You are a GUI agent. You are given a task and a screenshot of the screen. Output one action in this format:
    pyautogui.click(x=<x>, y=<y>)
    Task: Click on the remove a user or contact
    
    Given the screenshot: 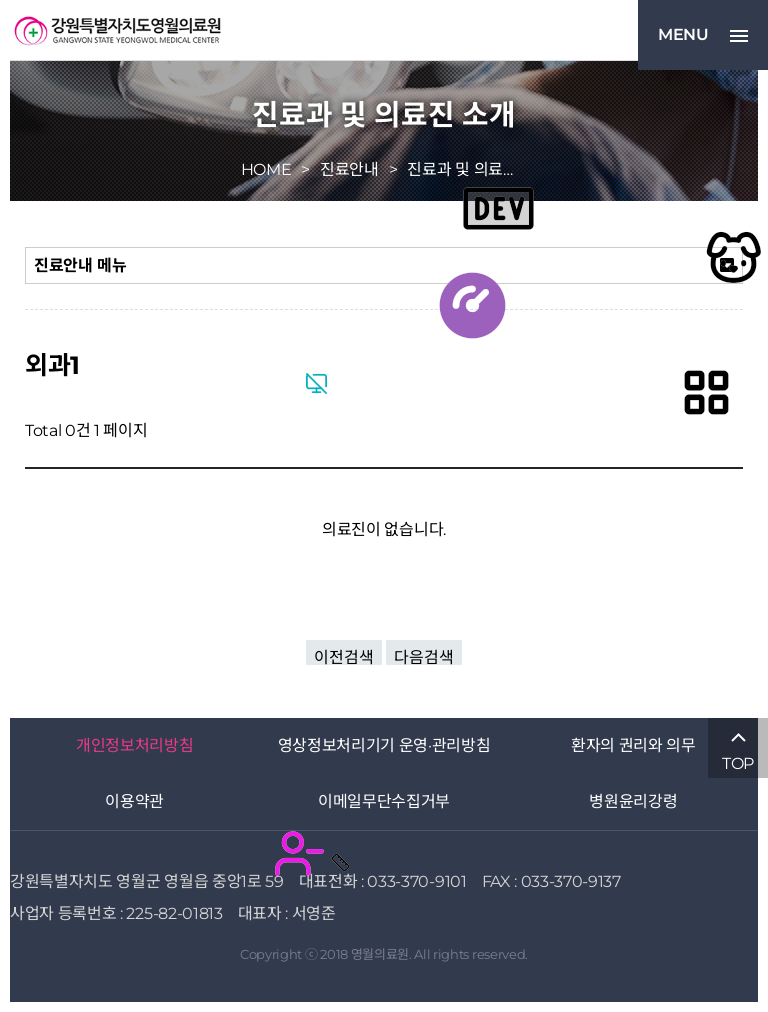 What is the action you would take?
    pyautogui.click(x=299, y=853)
    